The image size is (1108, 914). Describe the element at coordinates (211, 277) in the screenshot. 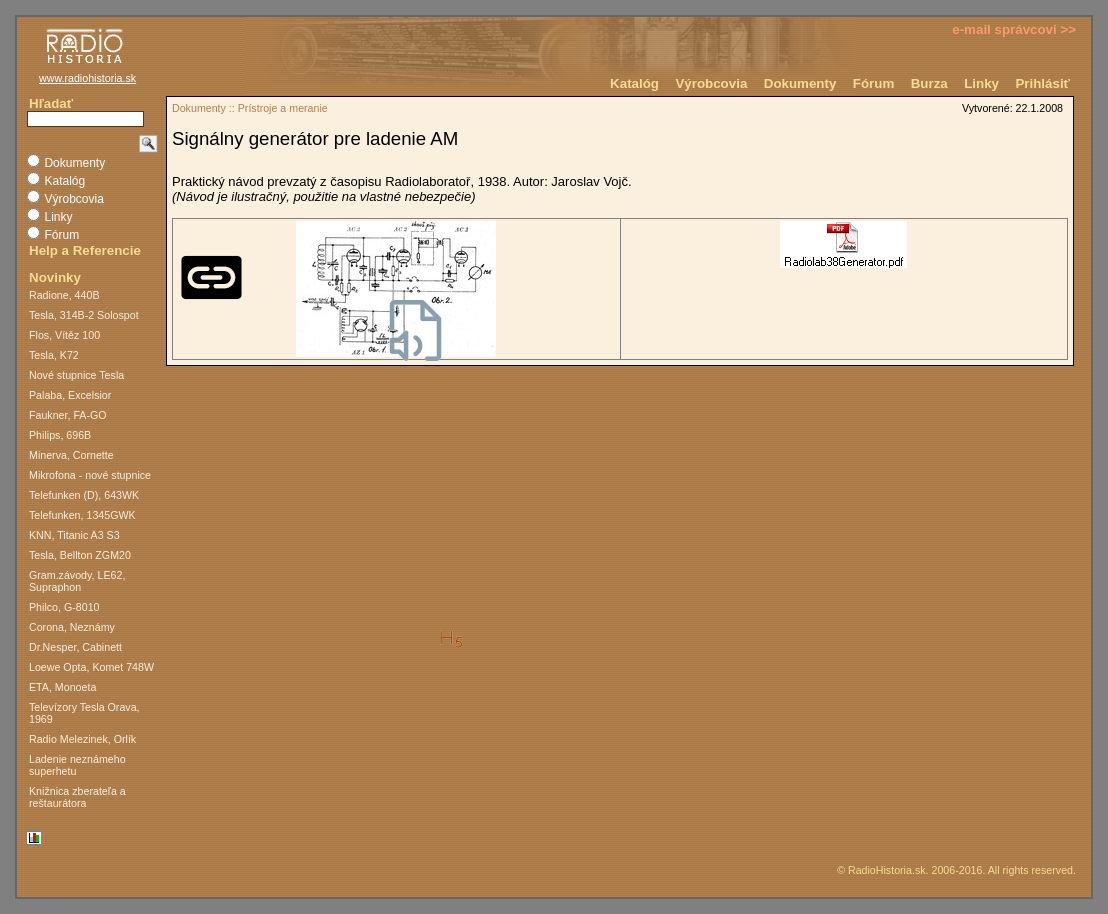

I see `copy or share a link` at that location.